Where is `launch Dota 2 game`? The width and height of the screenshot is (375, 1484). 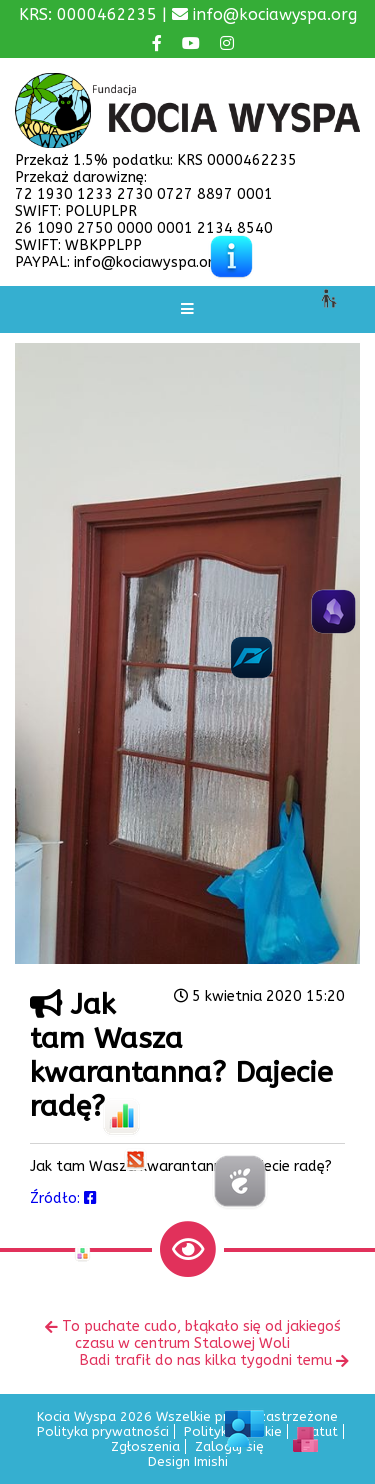
launch Dota 2 game is located at coordinates (135, 1159).